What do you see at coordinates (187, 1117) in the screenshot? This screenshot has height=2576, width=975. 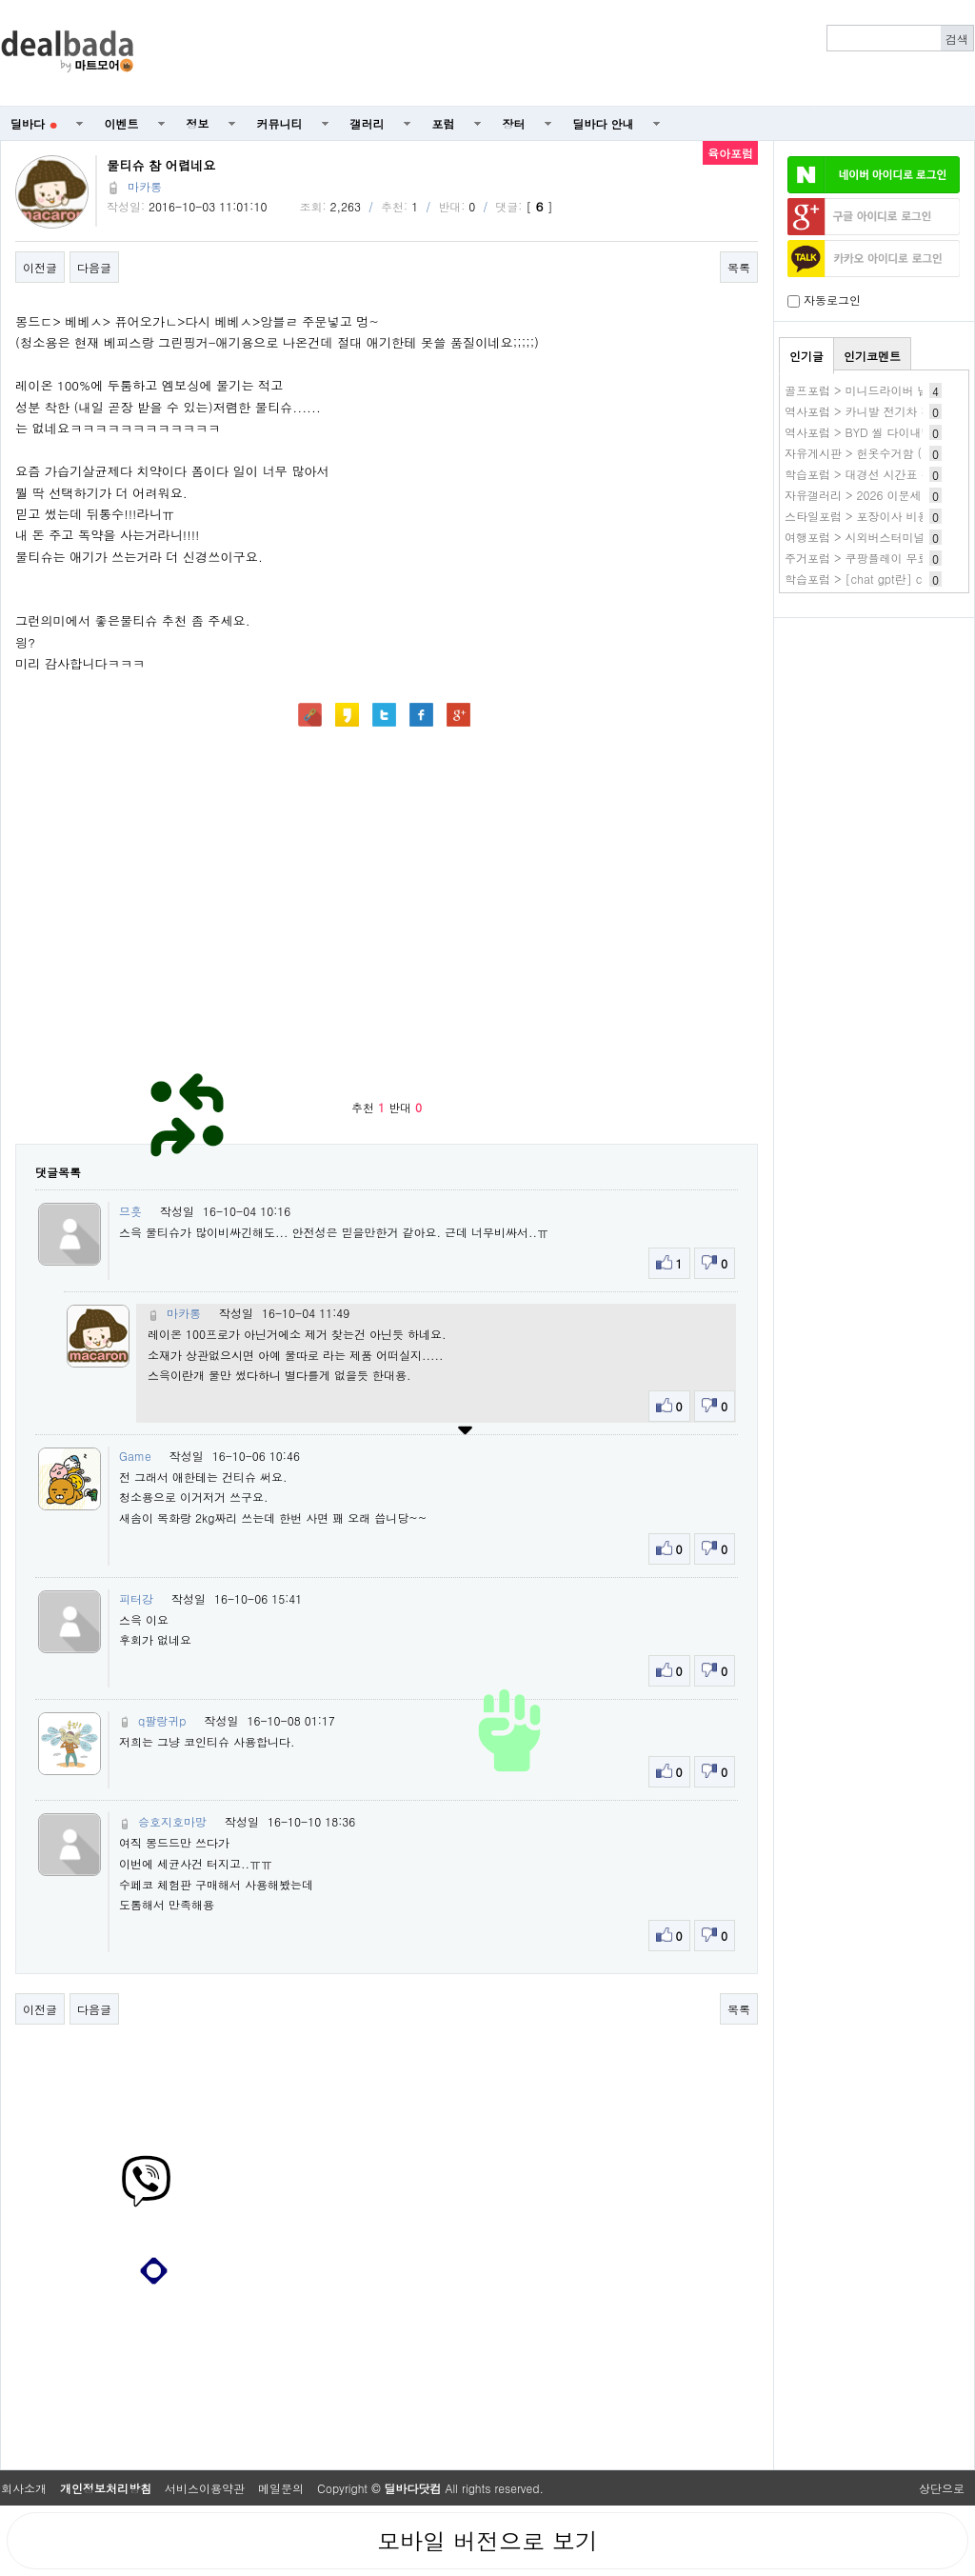 I see `merge or converge items to endpoints` at bounding box center [187, 1117].